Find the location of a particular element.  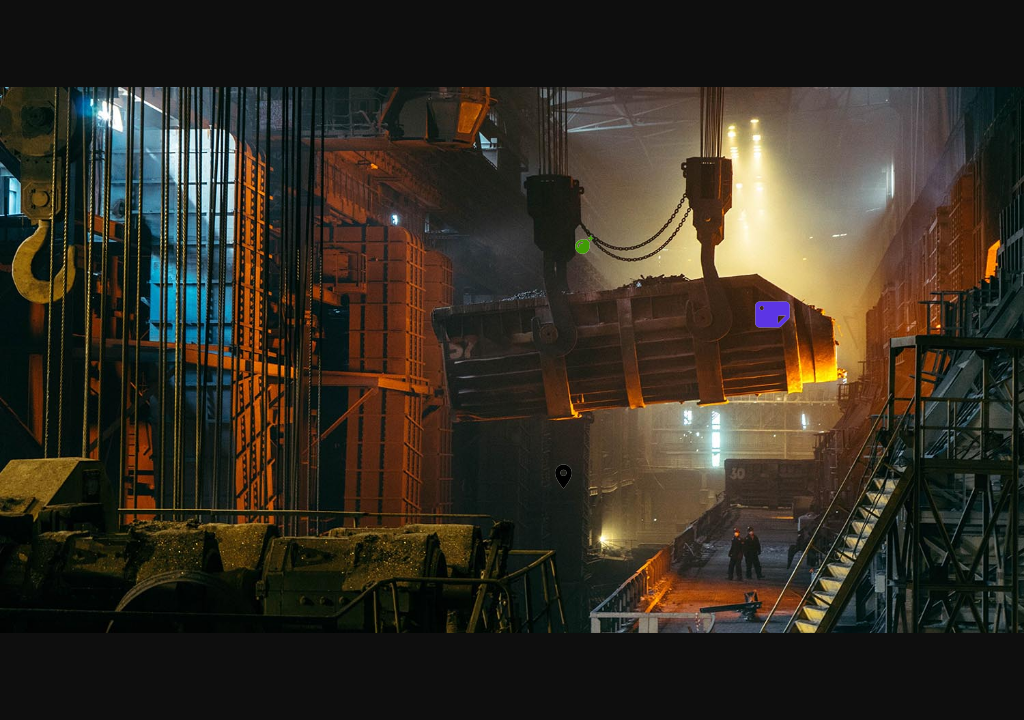

view current location on map is located at coordinates (563, 476).